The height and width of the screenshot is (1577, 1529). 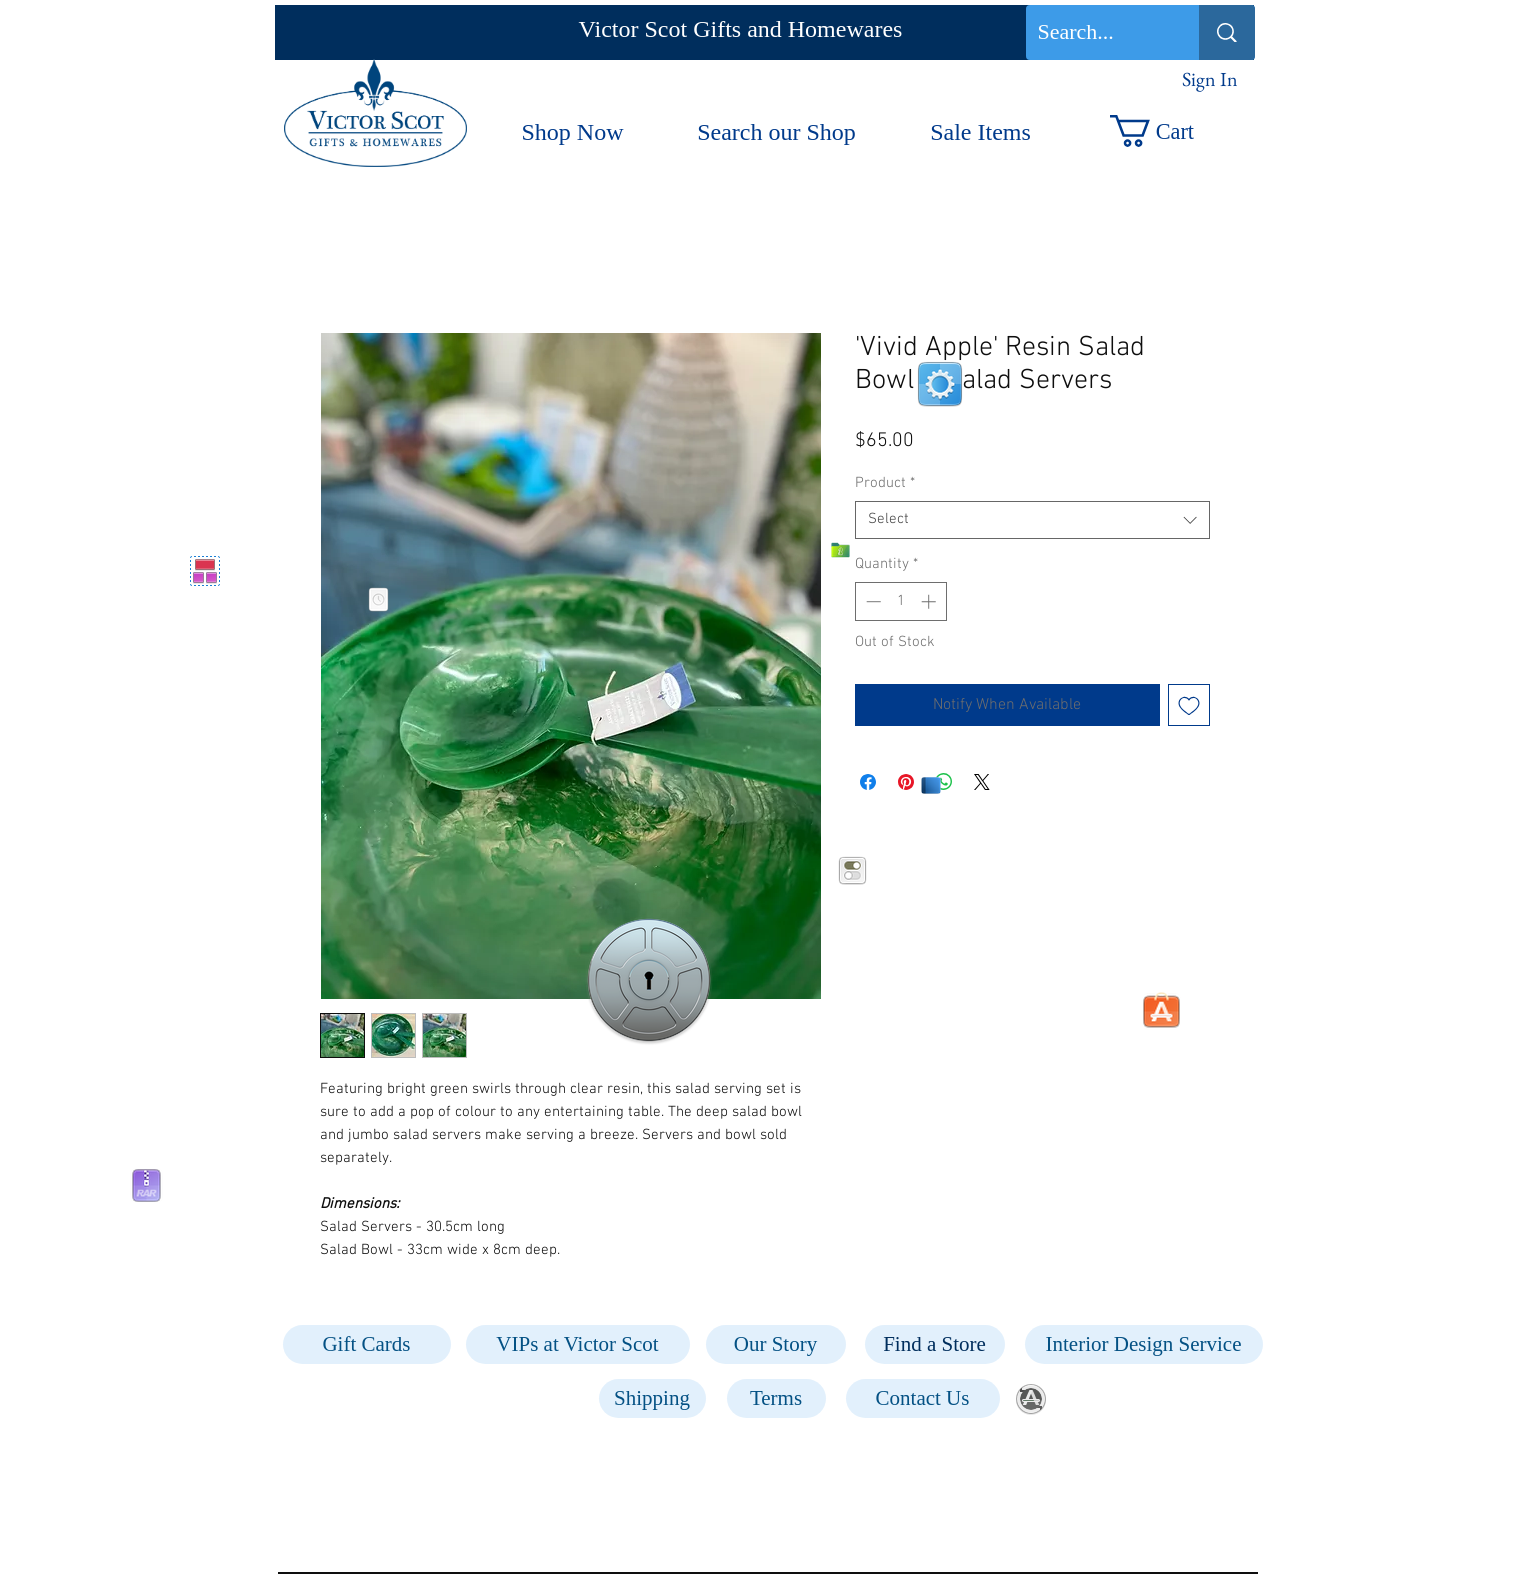 I want to click on access archived camera footage in iMovie, so click(x=649, y=980).